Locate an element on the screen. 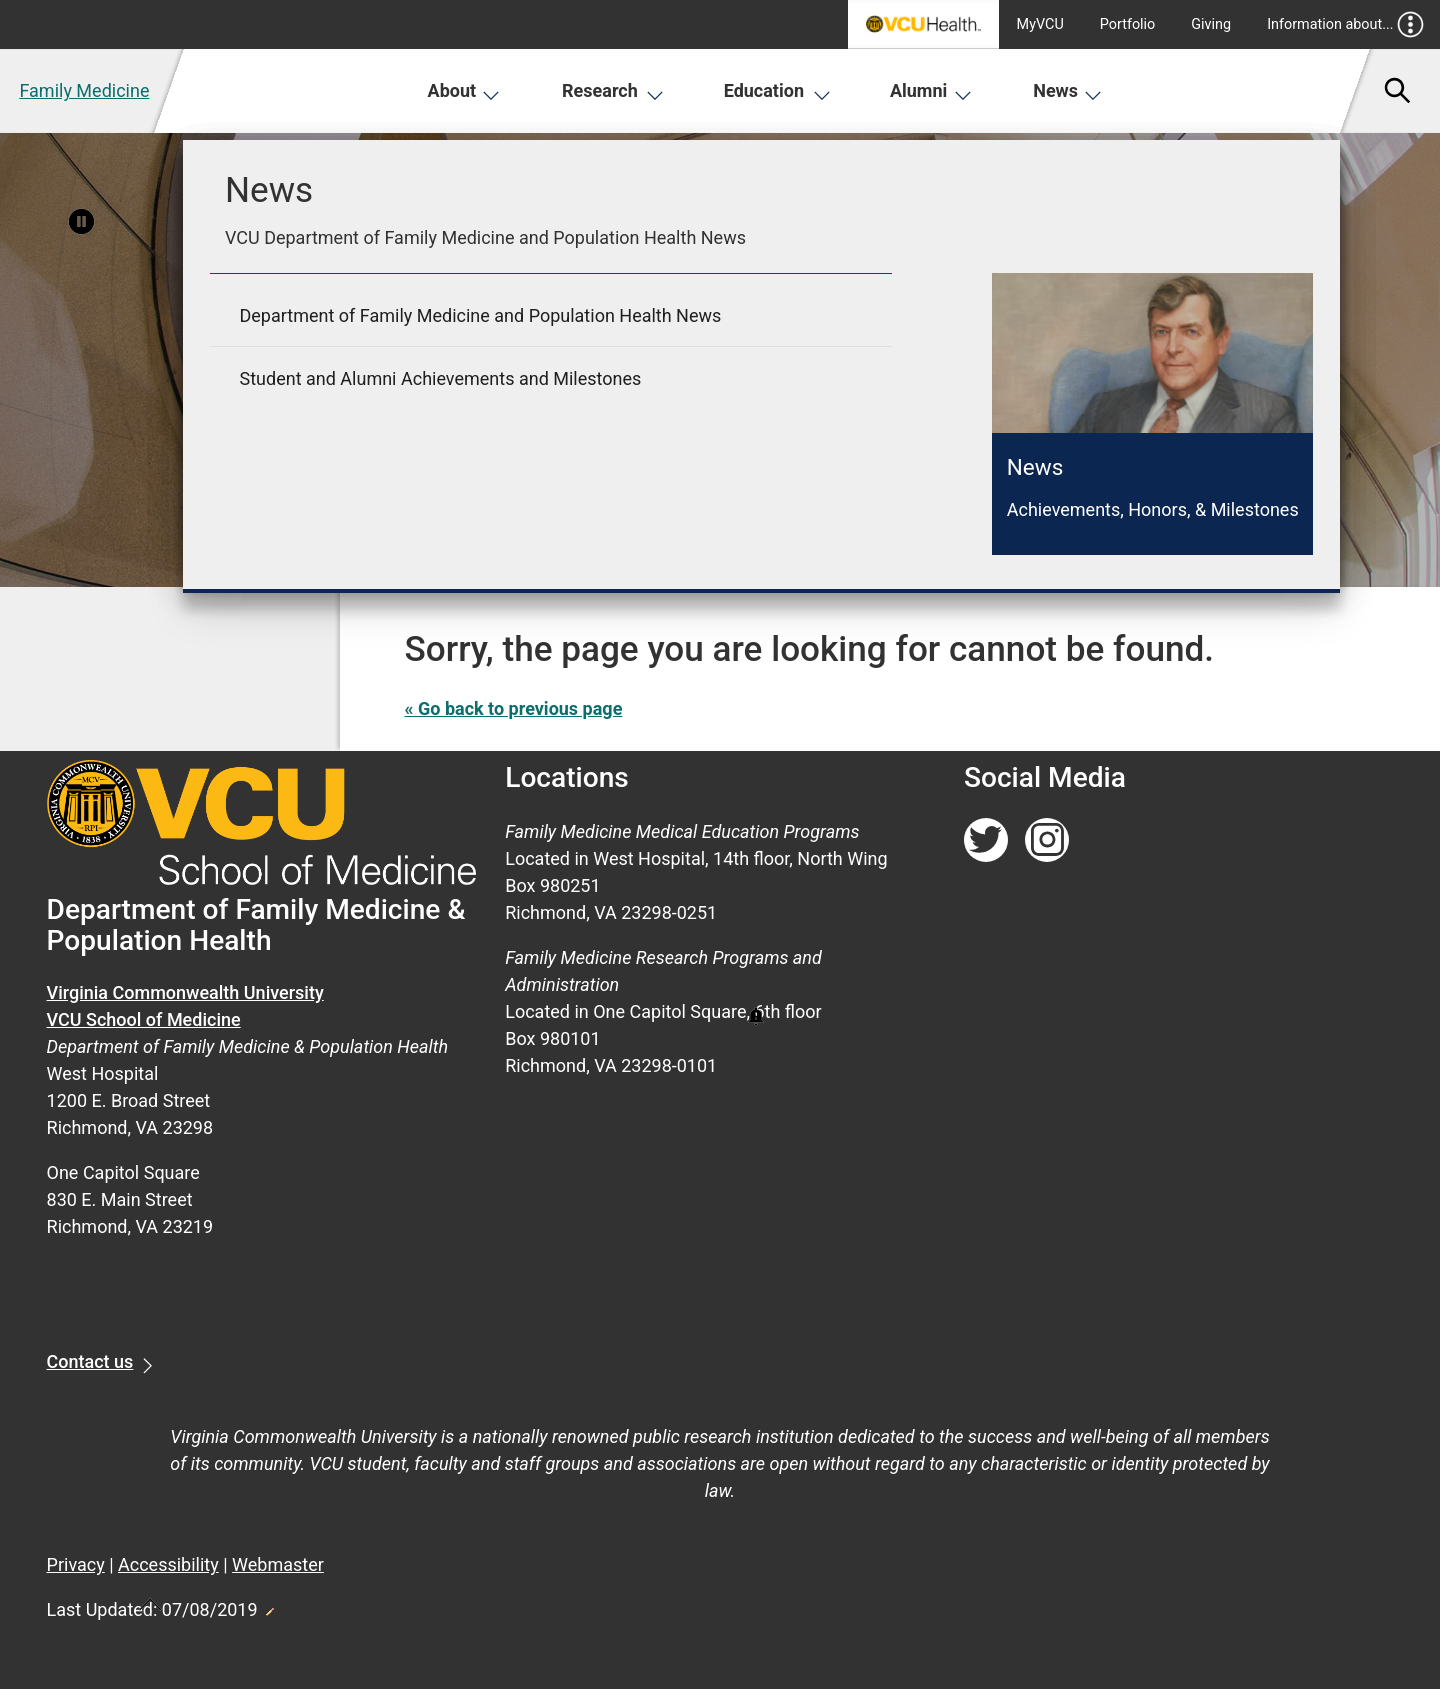 Image resolution: width=1440 pixels, height=1689 pixels. important notification requiring attention is located at coordinates (756, 1016).